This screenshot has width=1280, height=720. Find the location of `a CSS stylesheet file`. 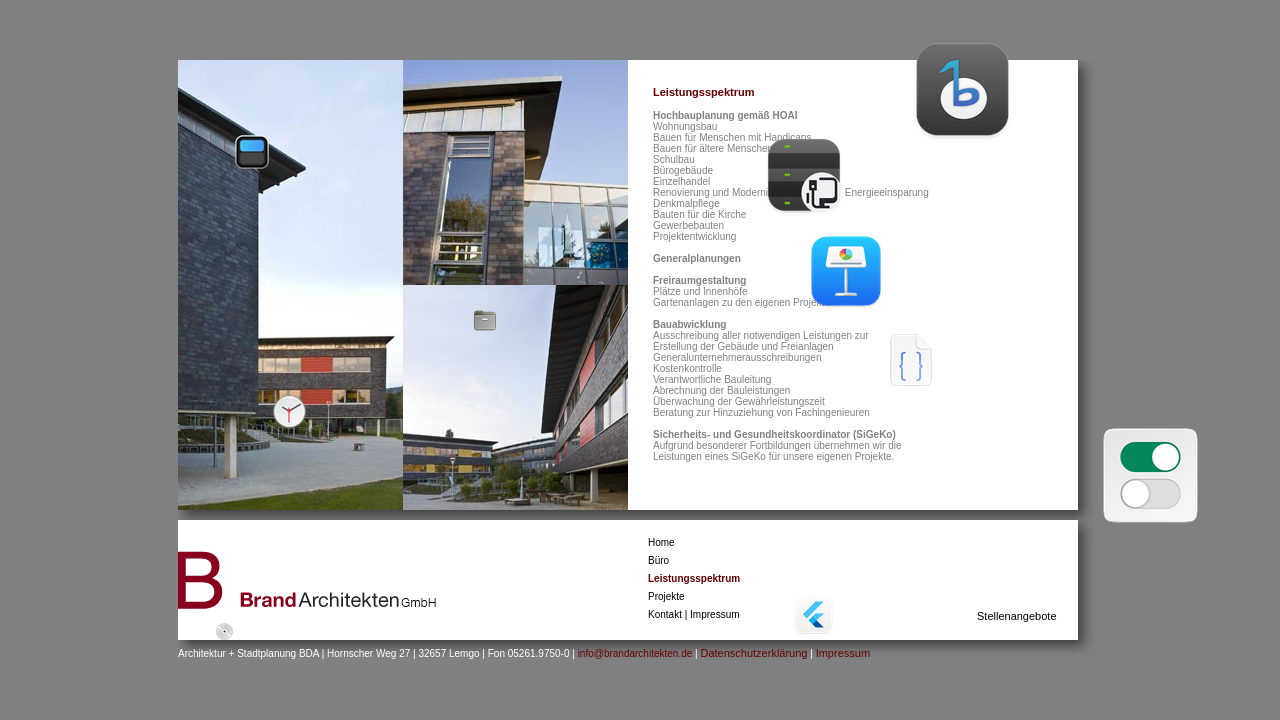

a CSS stylesheet file is located at coordinates (911, 360).